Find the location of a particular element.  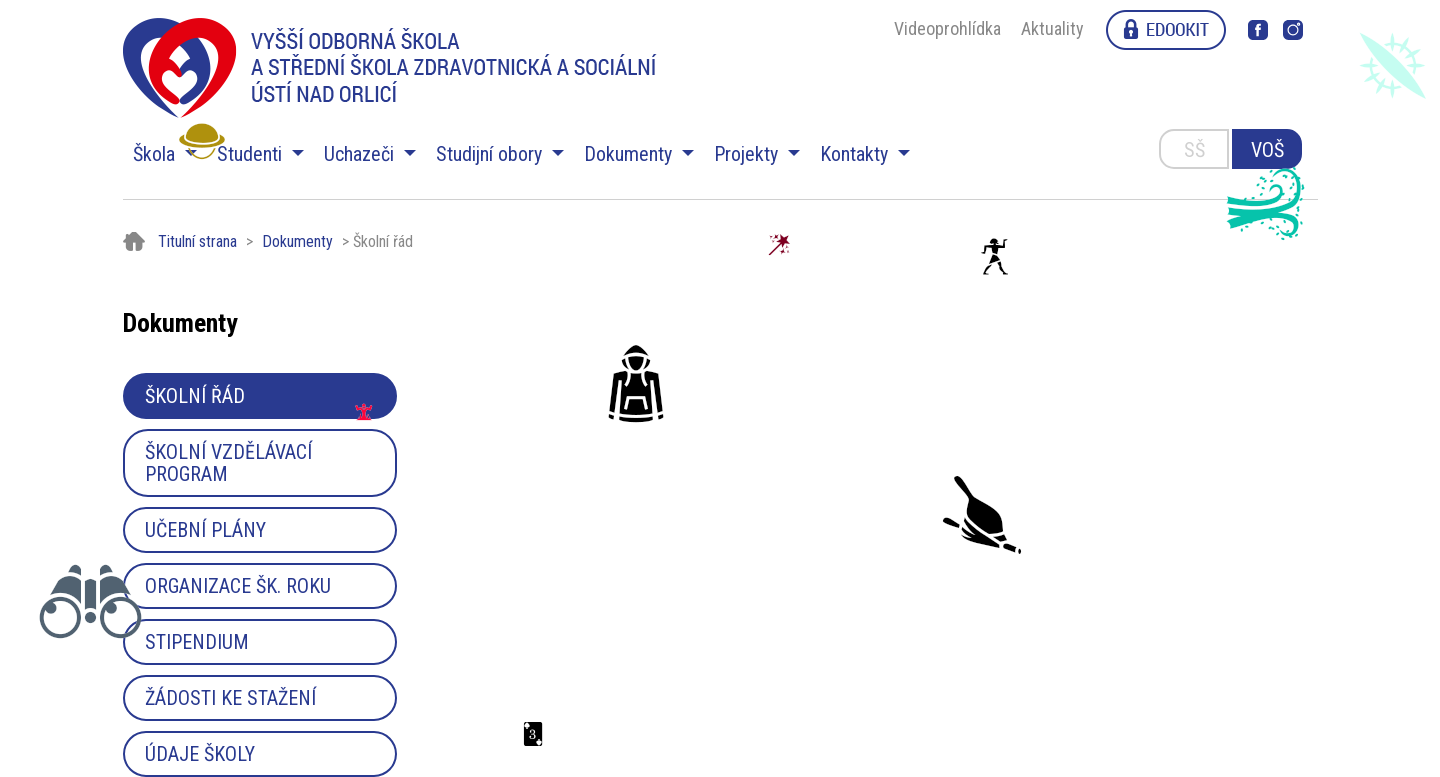

search or explore content is located at coordinates (90, 601).